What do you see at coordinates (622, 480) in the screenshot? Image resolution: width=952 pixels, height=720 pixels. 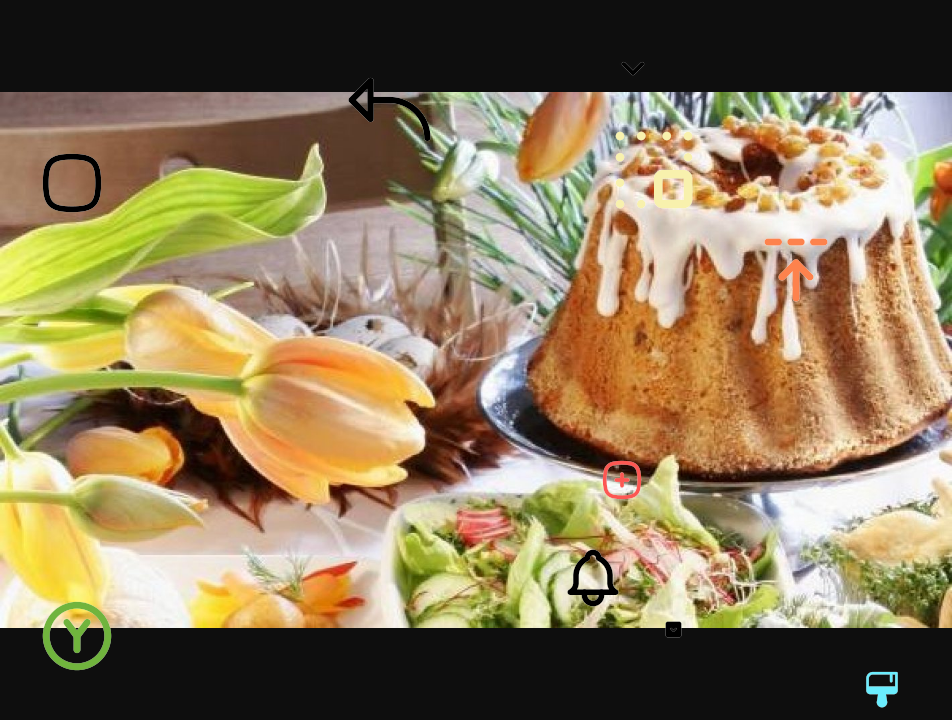 I see `add a new item` at bounding box center [622, 480].